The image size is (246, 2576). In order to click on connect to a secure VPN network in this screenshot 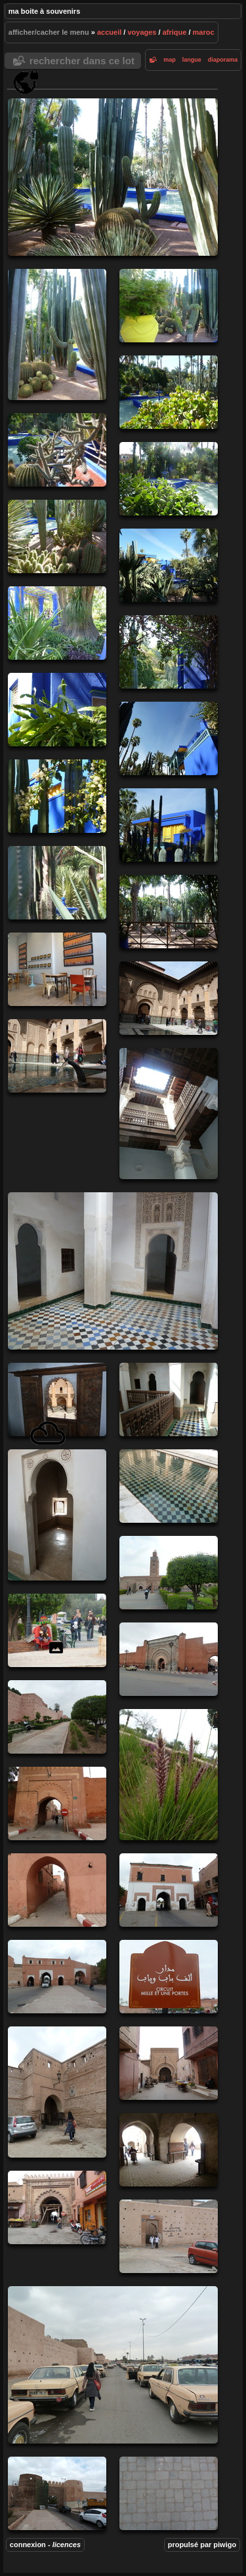, I will do `click(26, 81)`.